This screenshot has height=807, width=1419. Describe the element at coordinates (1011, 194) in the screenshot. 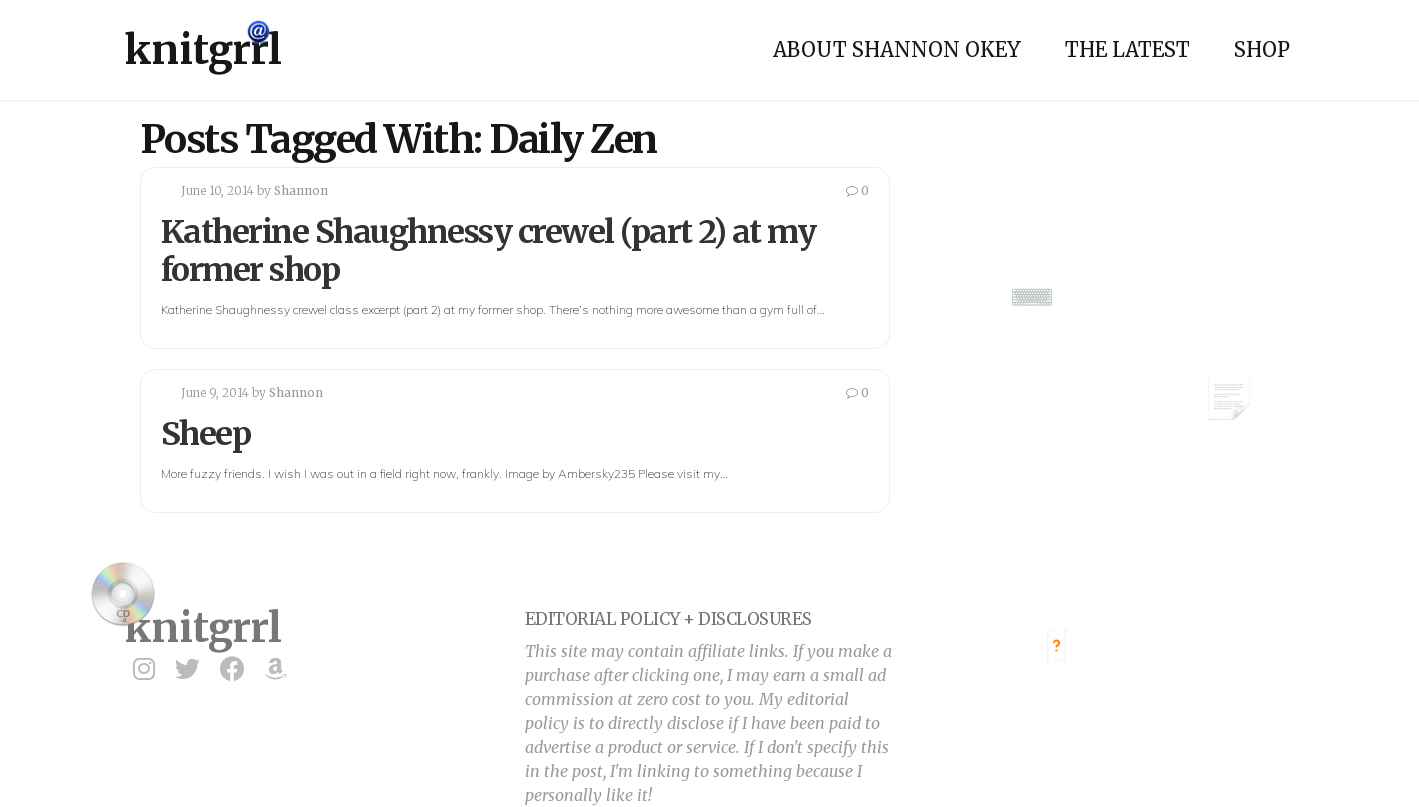

I see `access your media library` at that location.